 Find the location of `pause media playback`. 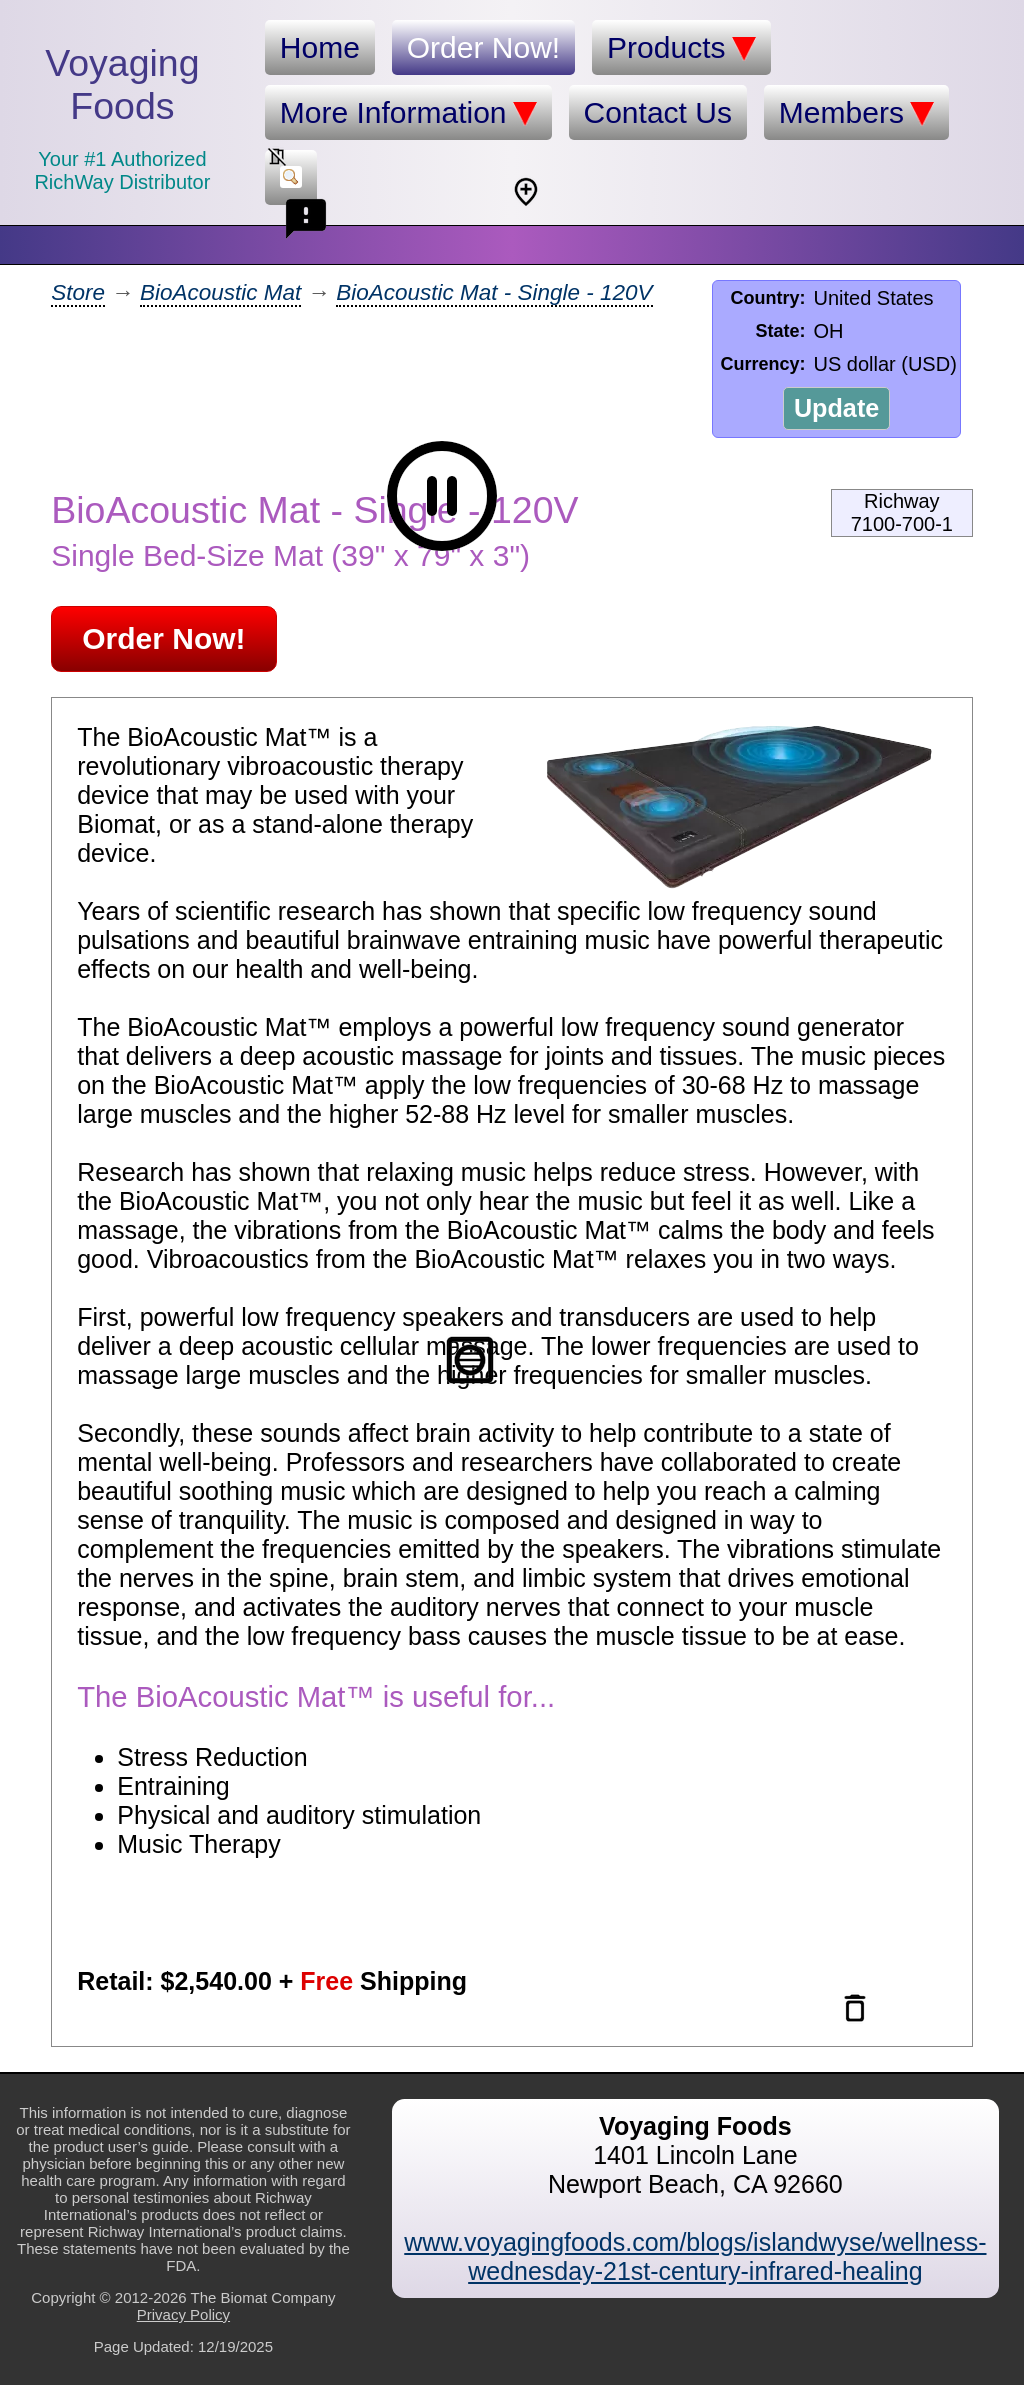

pause media playback is located at coordinates (442, 496).